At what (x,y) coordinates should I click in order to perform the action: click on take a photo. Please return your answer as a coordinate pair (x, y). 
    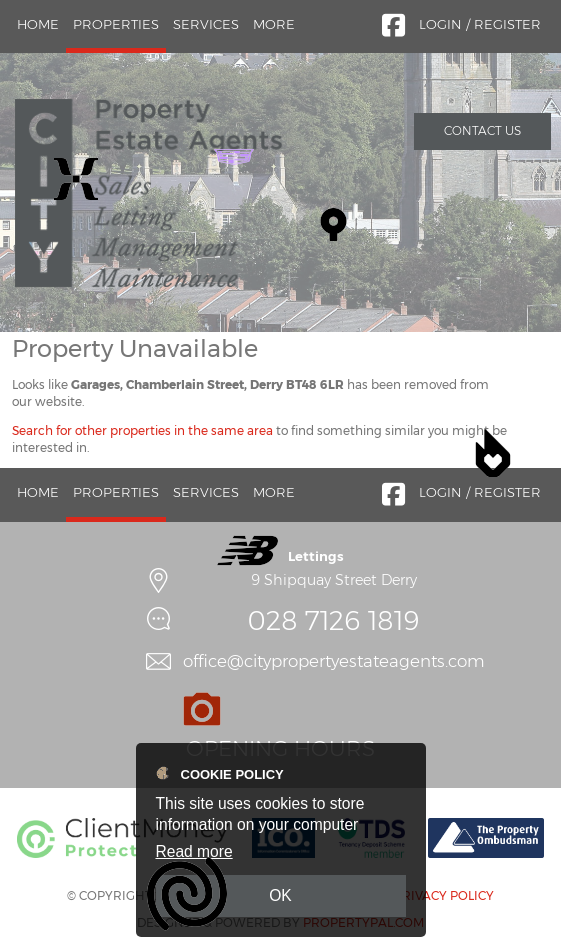
    Looking at the image, I should click on (202, 709).